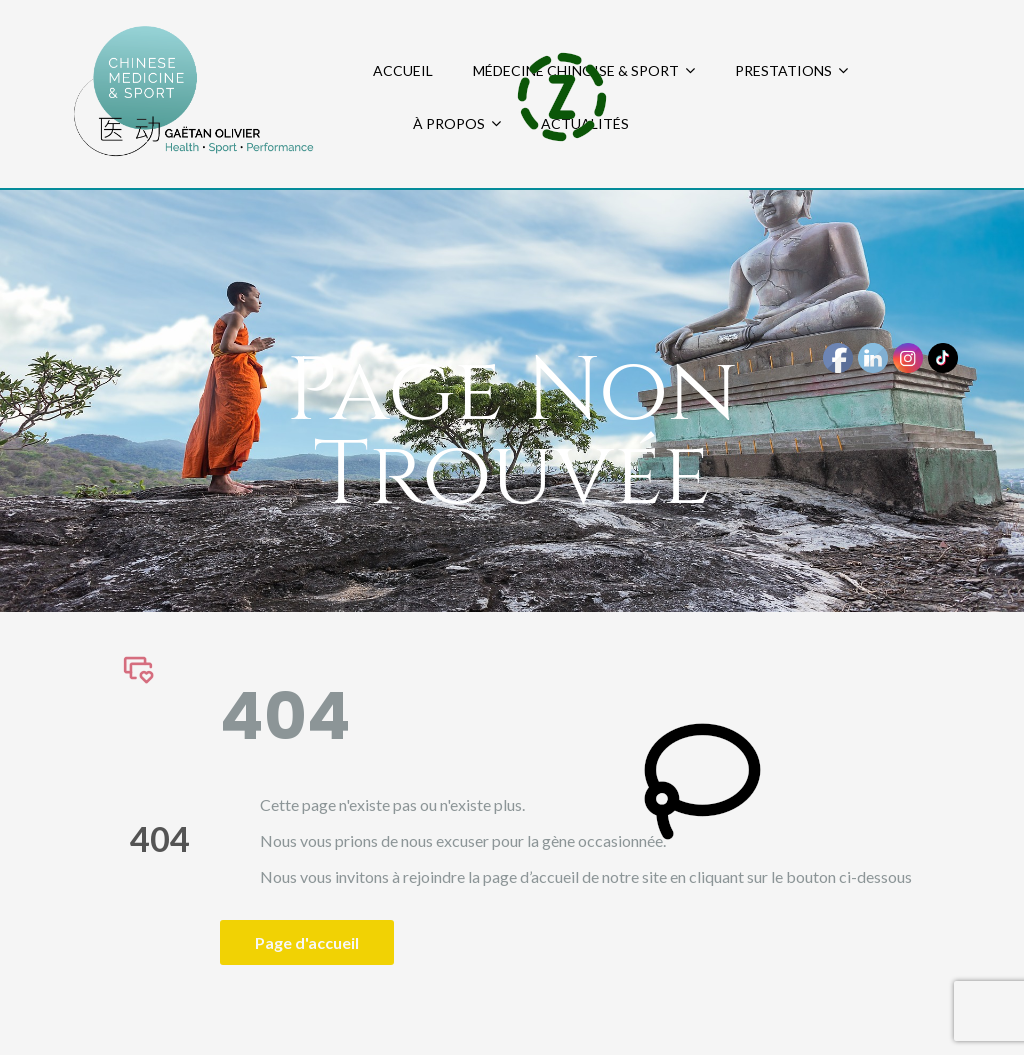 This screenshot has width=1024, height=1055. I want to click on select an irregular or freeform area, so click(702, 781).